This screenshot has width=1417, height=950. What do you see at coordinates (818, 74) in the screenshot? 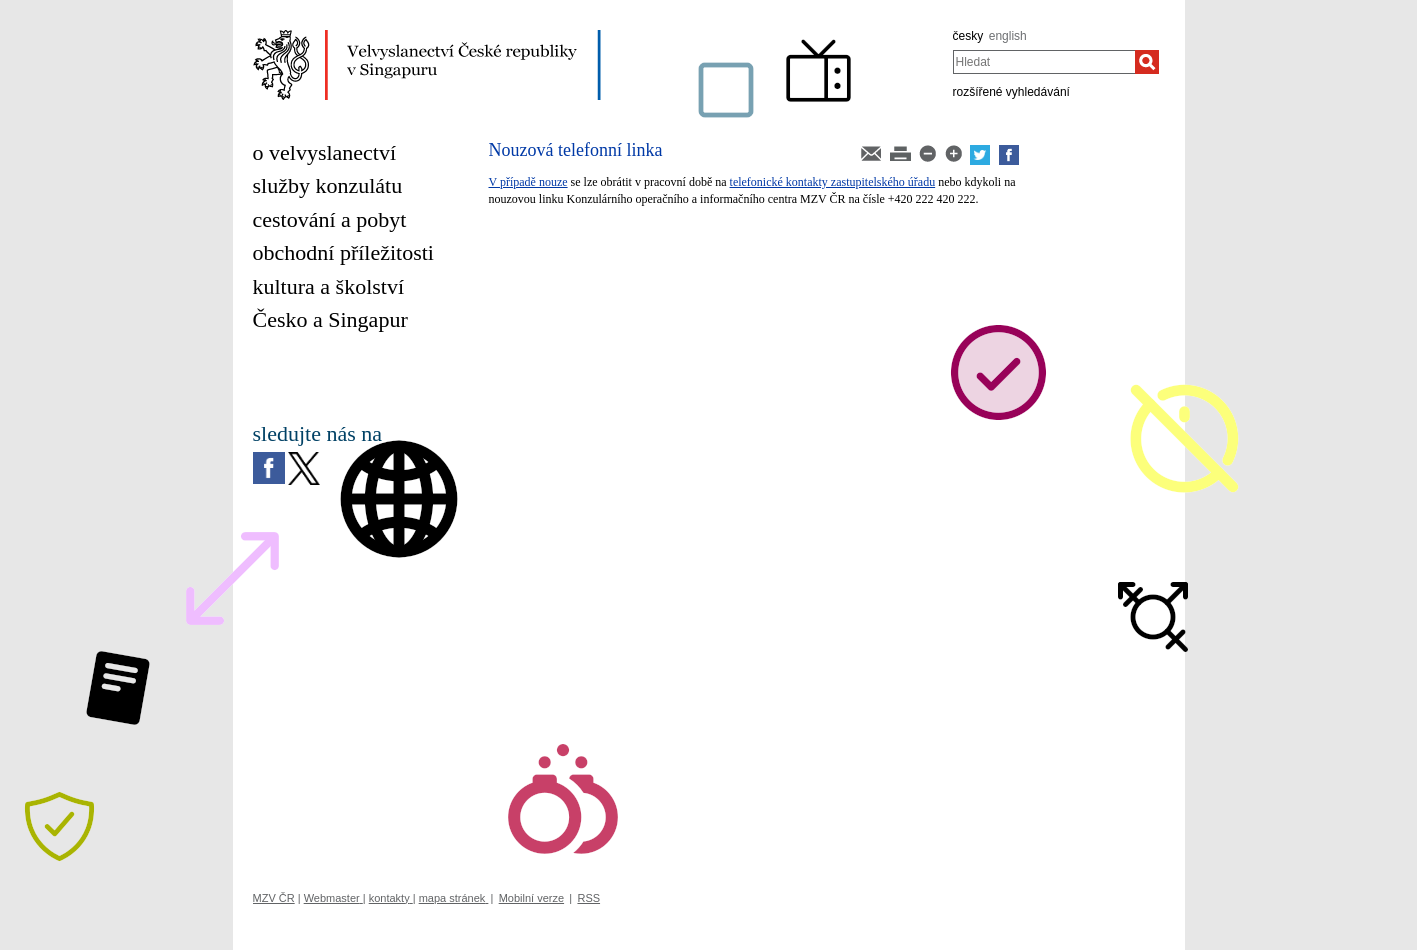
I see `access TV or video streaming features` at bounding box center [818, 74].